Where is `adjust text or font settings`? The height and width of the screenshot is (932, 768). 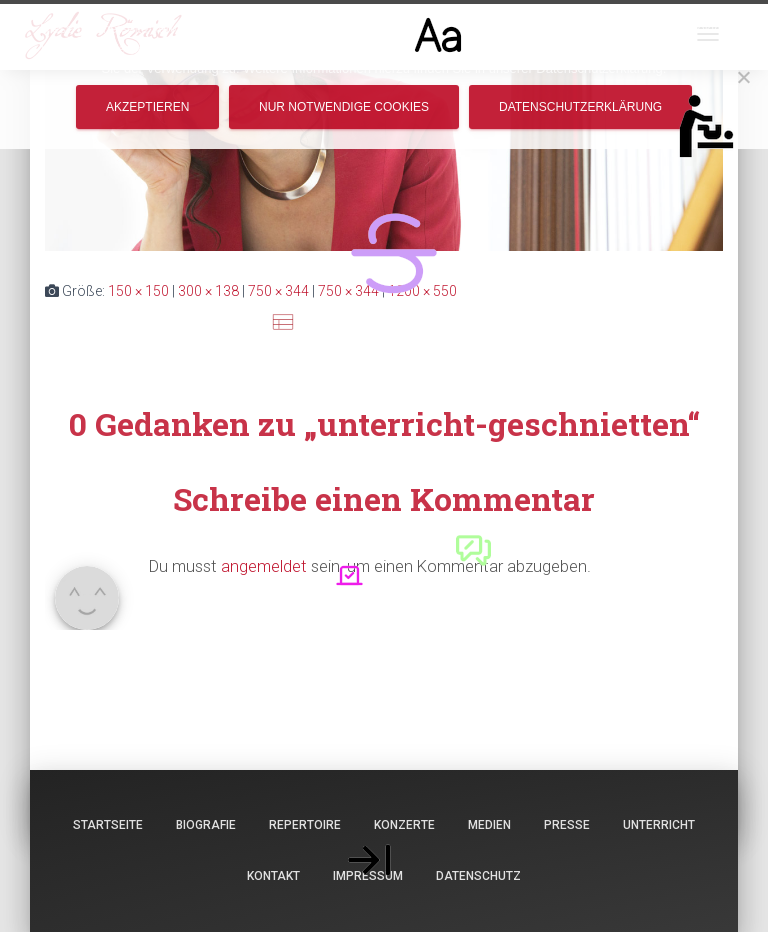
adjust text or font settings is located at coordinates (438, 35).